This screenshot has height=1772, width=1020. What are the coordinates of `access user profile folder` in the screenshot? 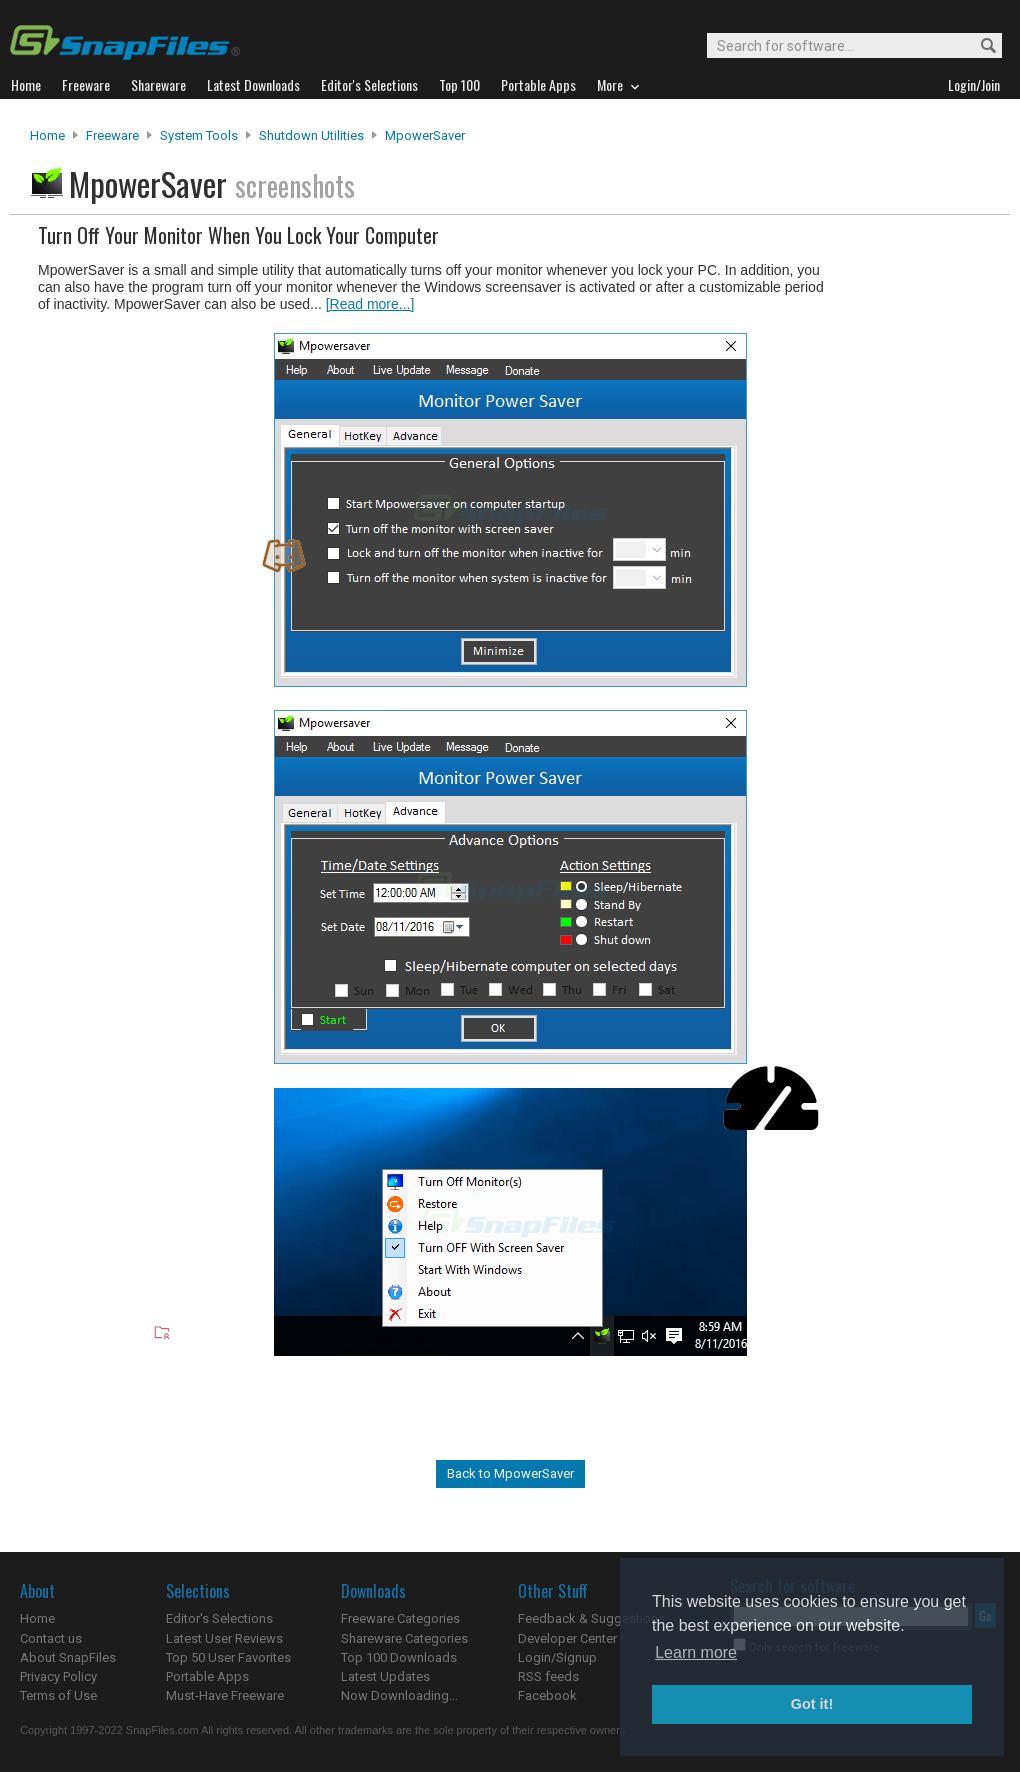 It's located at (162, 1332).